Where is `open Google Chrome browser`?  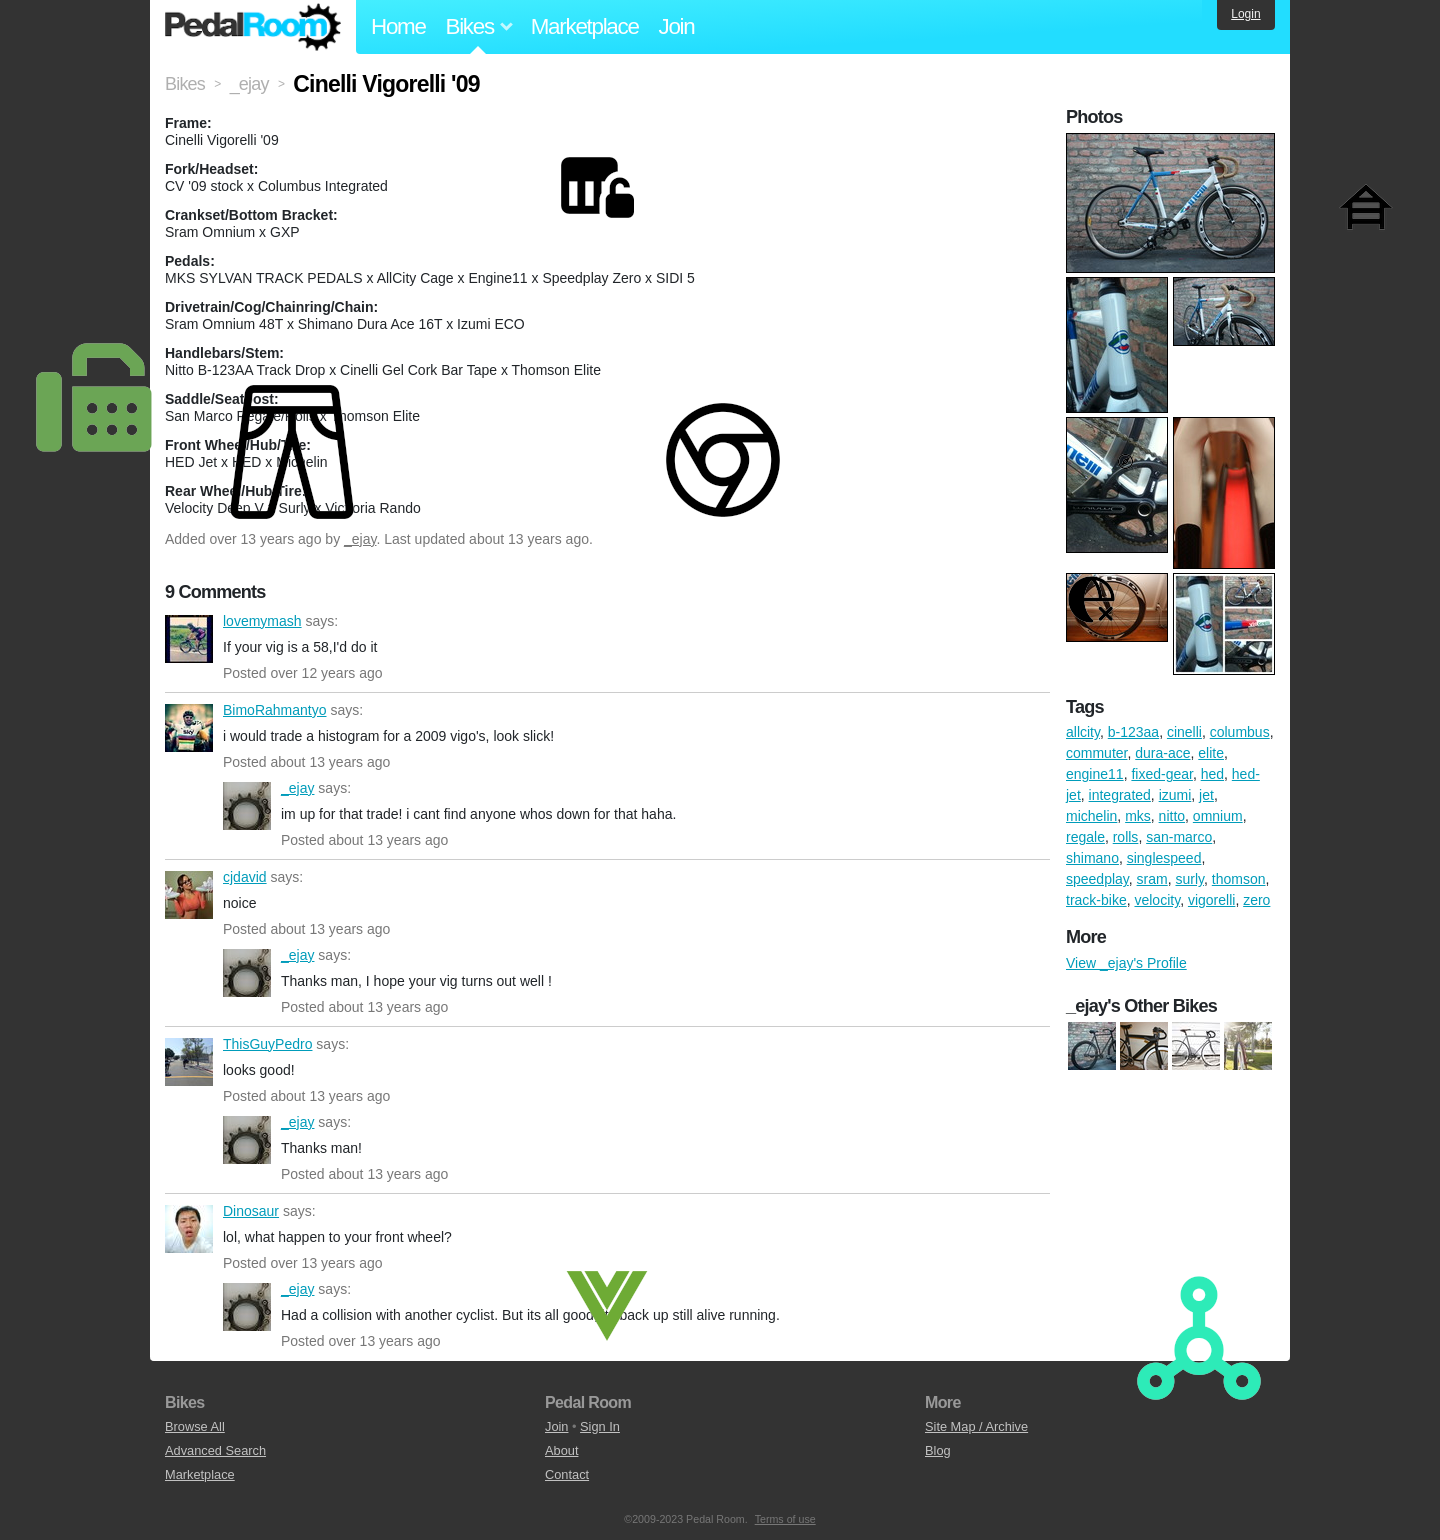 open Google Chrome browser is located at coordinates (723, 460).